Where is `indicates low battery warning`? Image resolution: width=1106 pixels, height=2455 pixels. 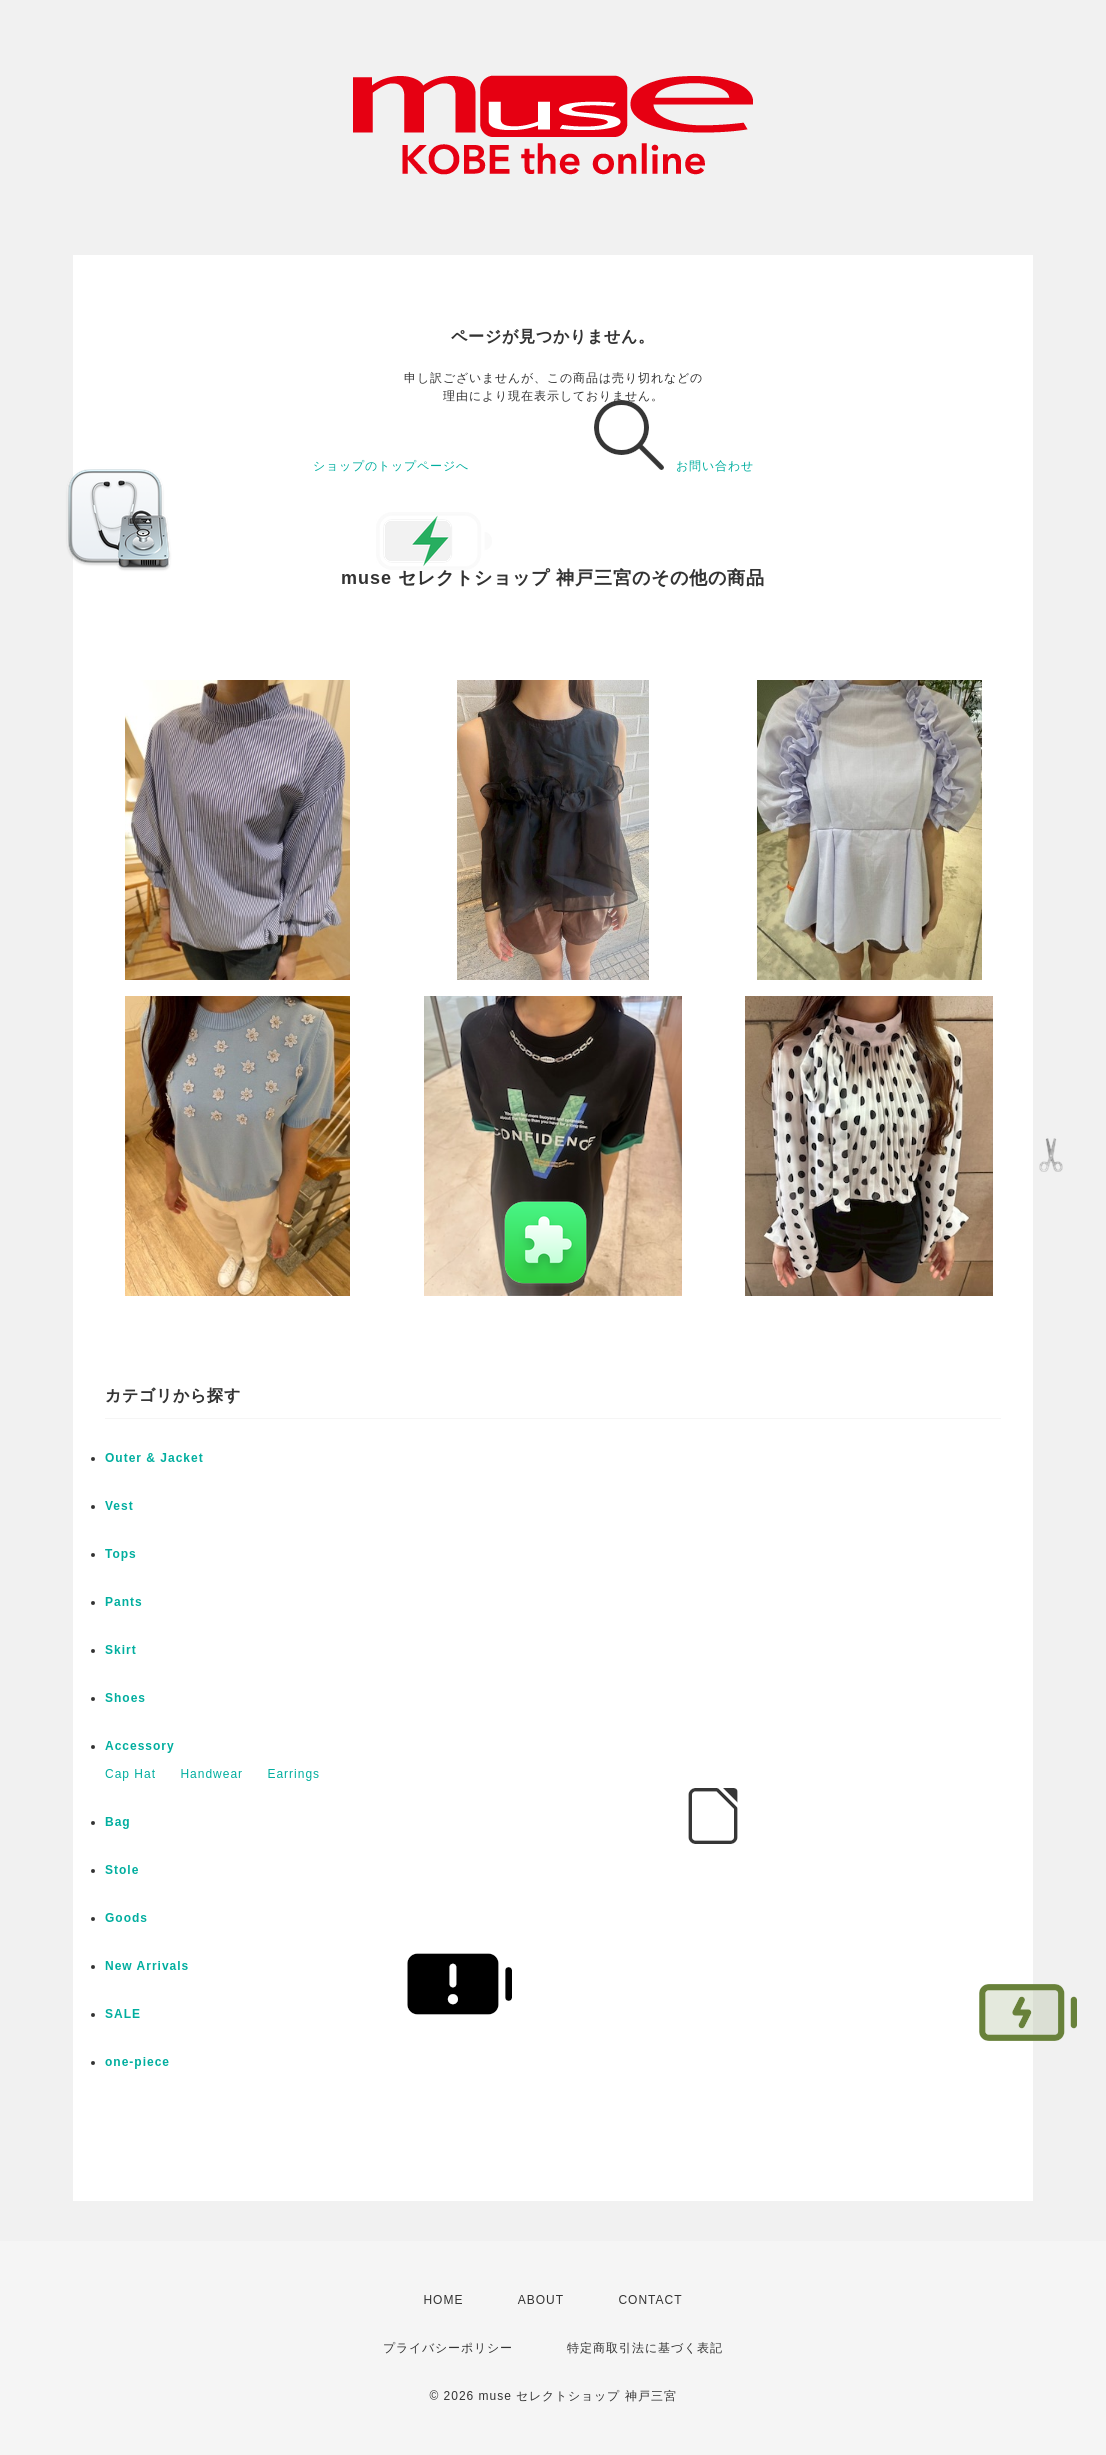 indicates low battery warning is located at coordinates (458, 1984).